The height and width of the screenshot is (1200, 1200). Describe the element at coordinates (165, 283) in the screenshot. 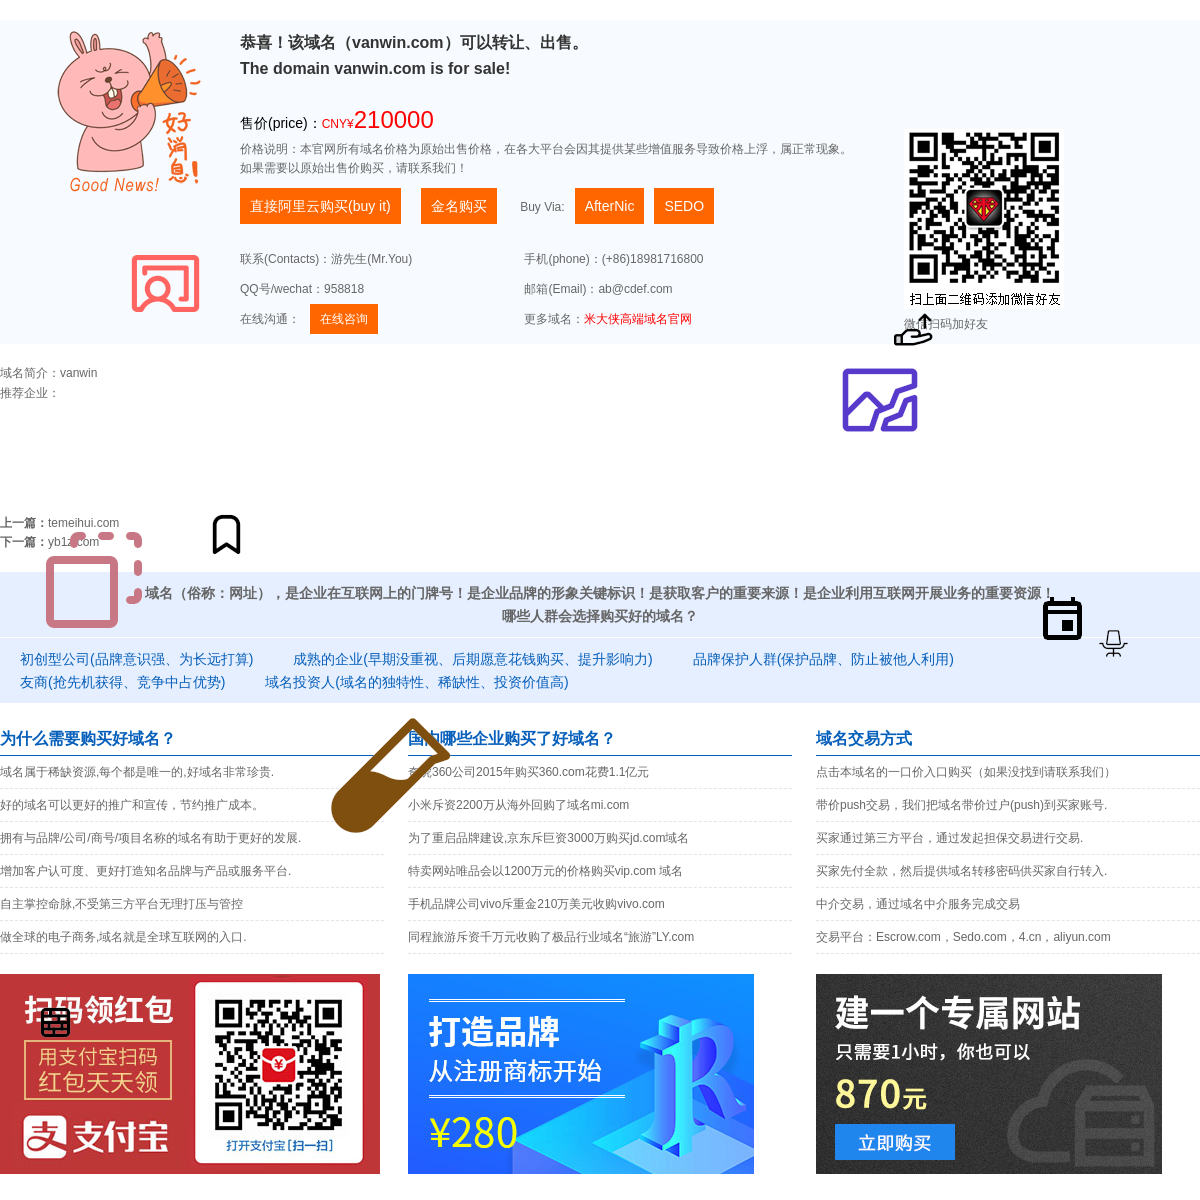

I see `access teaching or presentation mode` at that location.